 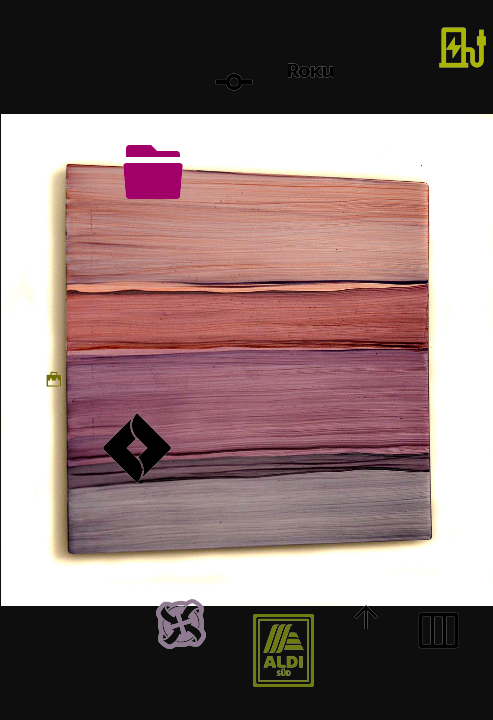 I want to click on open the Roku app, so click(x=310, y=70).